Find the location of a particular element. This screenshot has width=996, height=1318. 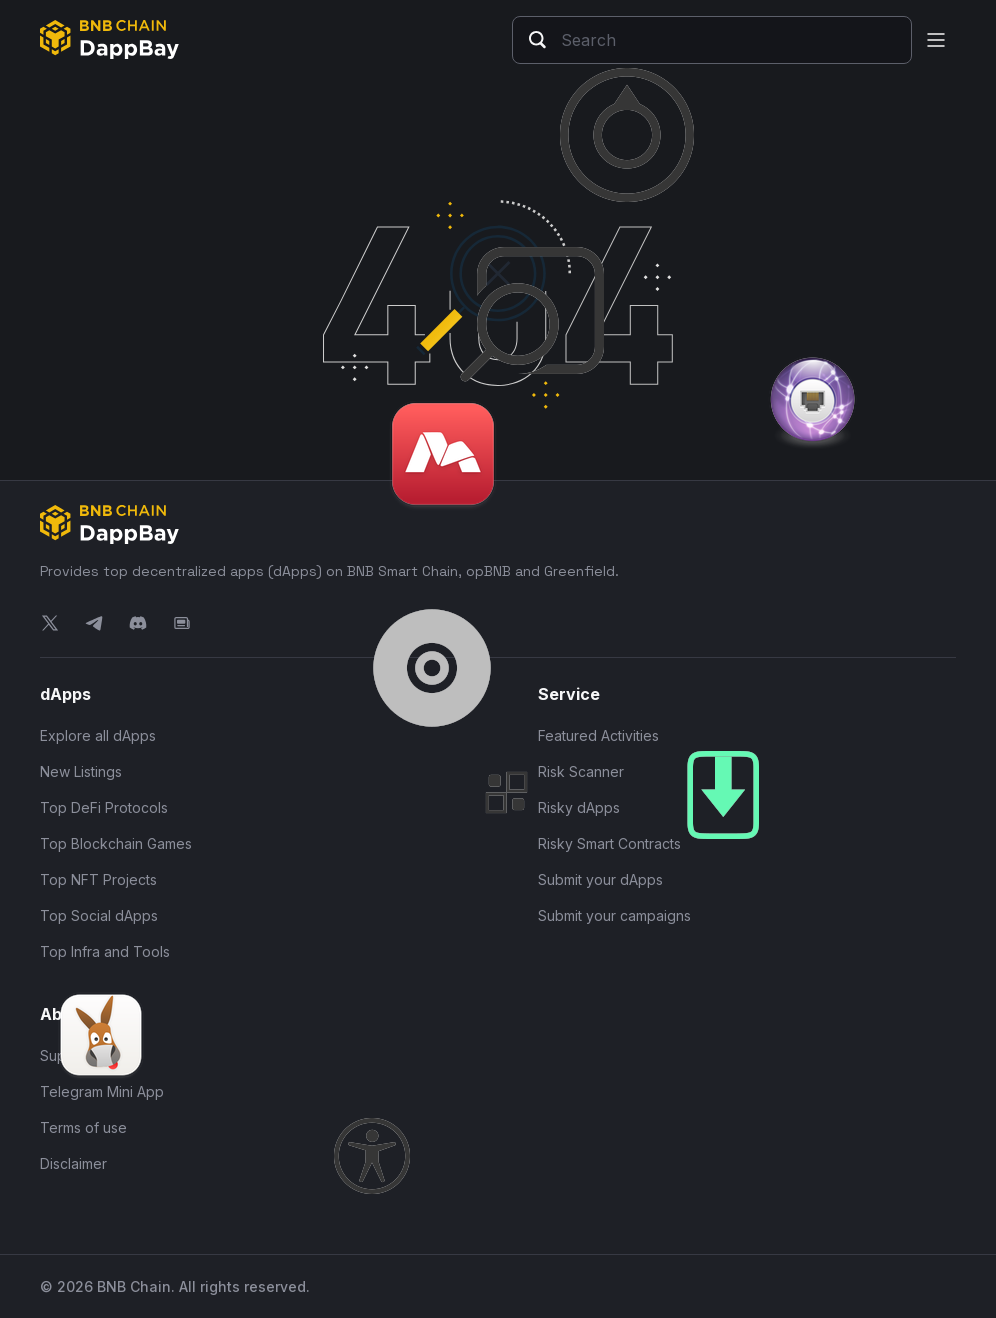

audio CD or optical disc media is located at coordinates (432, 668).